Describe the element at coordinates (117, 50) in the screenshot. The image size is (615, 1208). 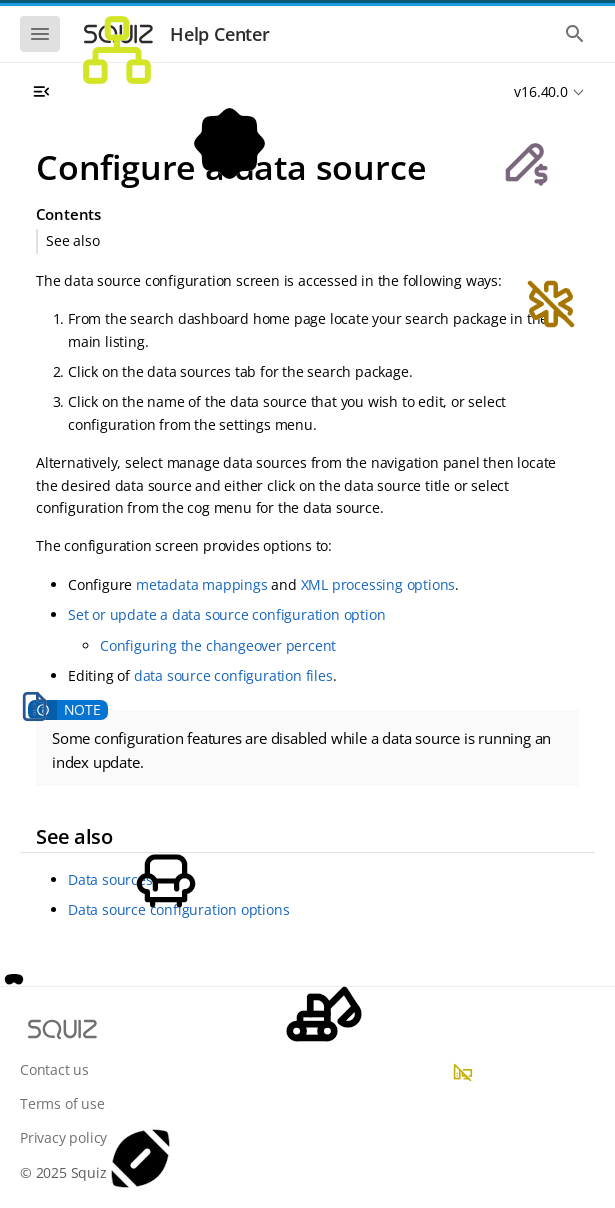
I see `view network topology or connections` at that location.